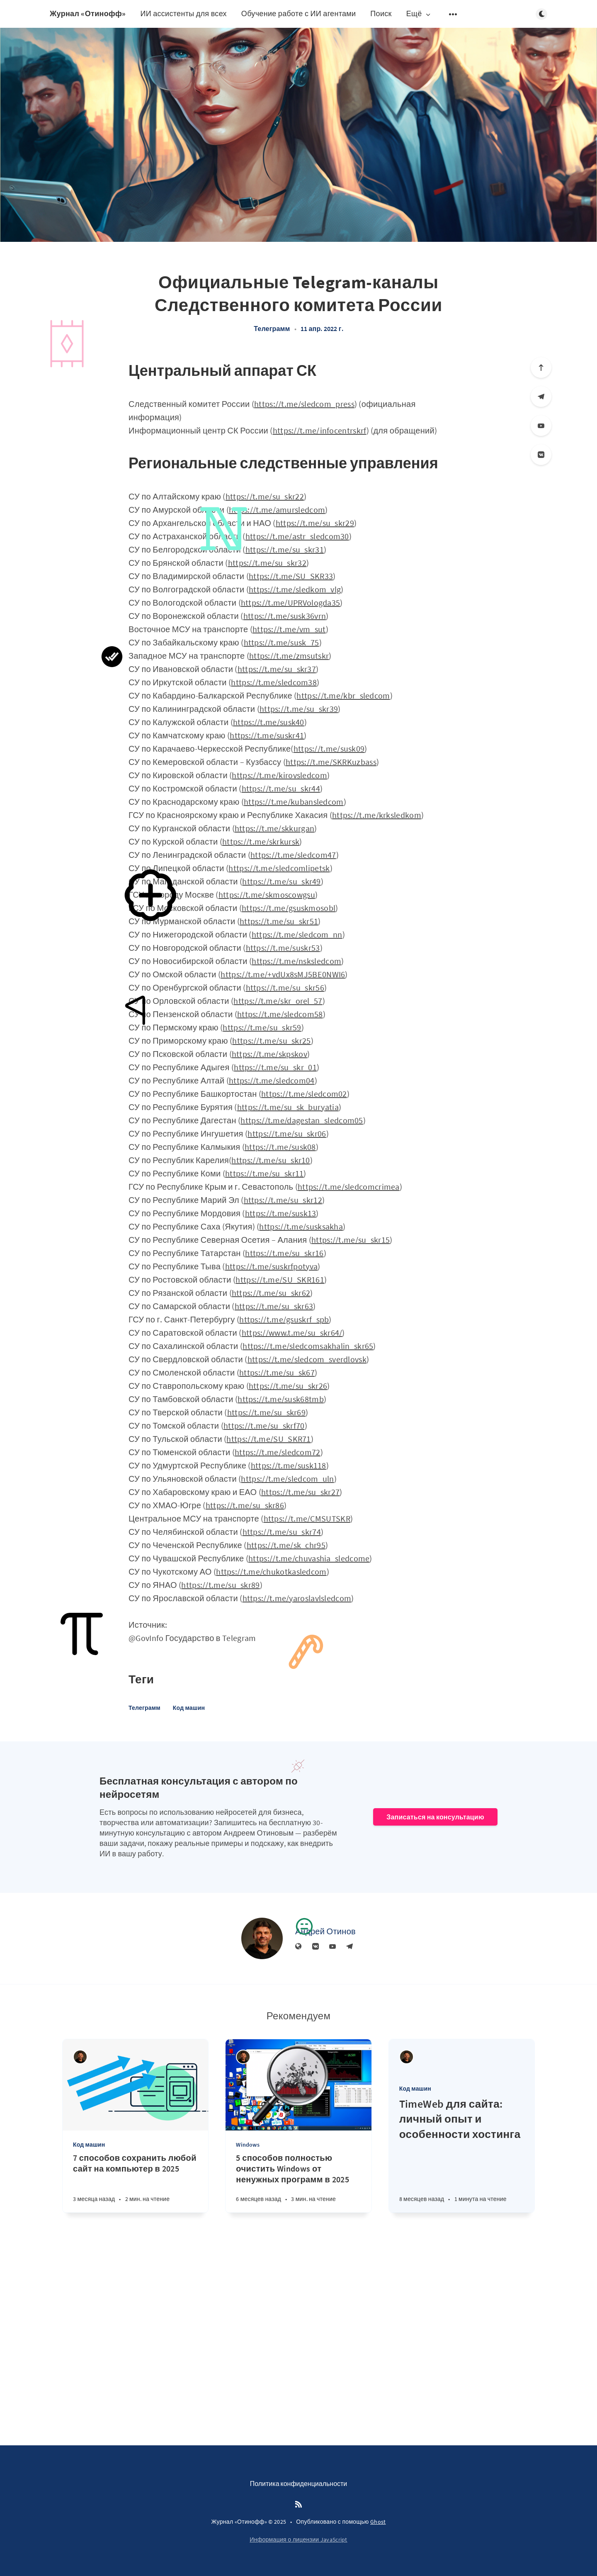  I want to click on open Notion app, so click(223, 528).